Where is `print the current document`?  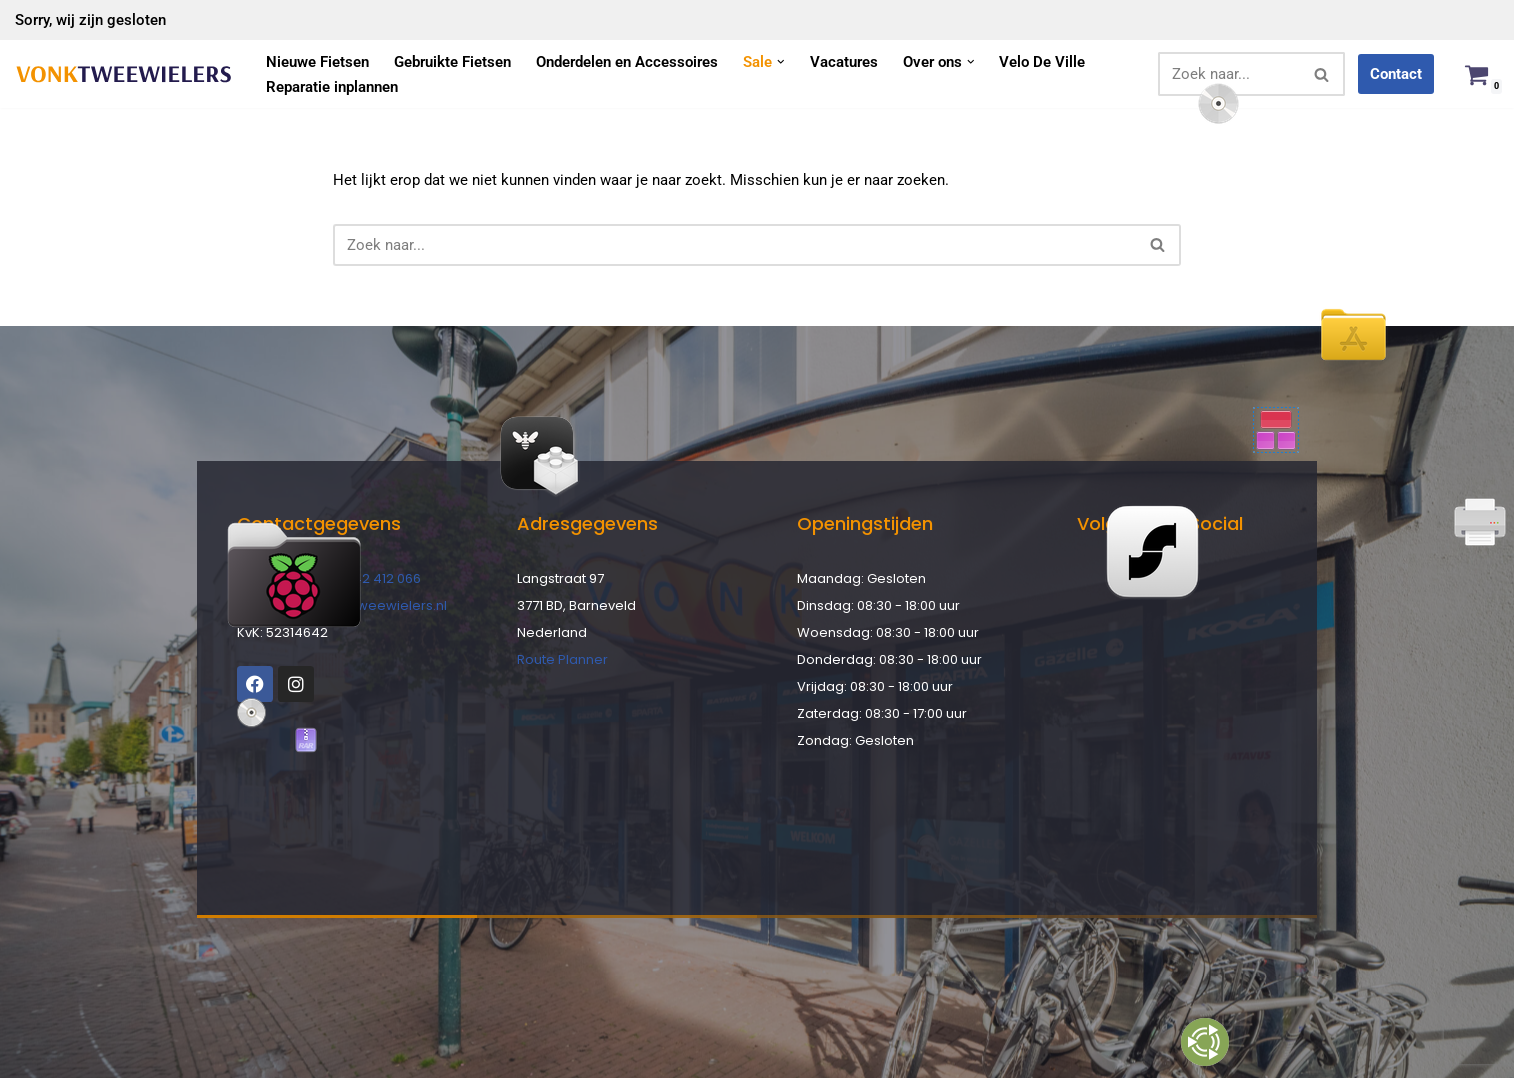 print the current document is located at coordinates (1480, 522).